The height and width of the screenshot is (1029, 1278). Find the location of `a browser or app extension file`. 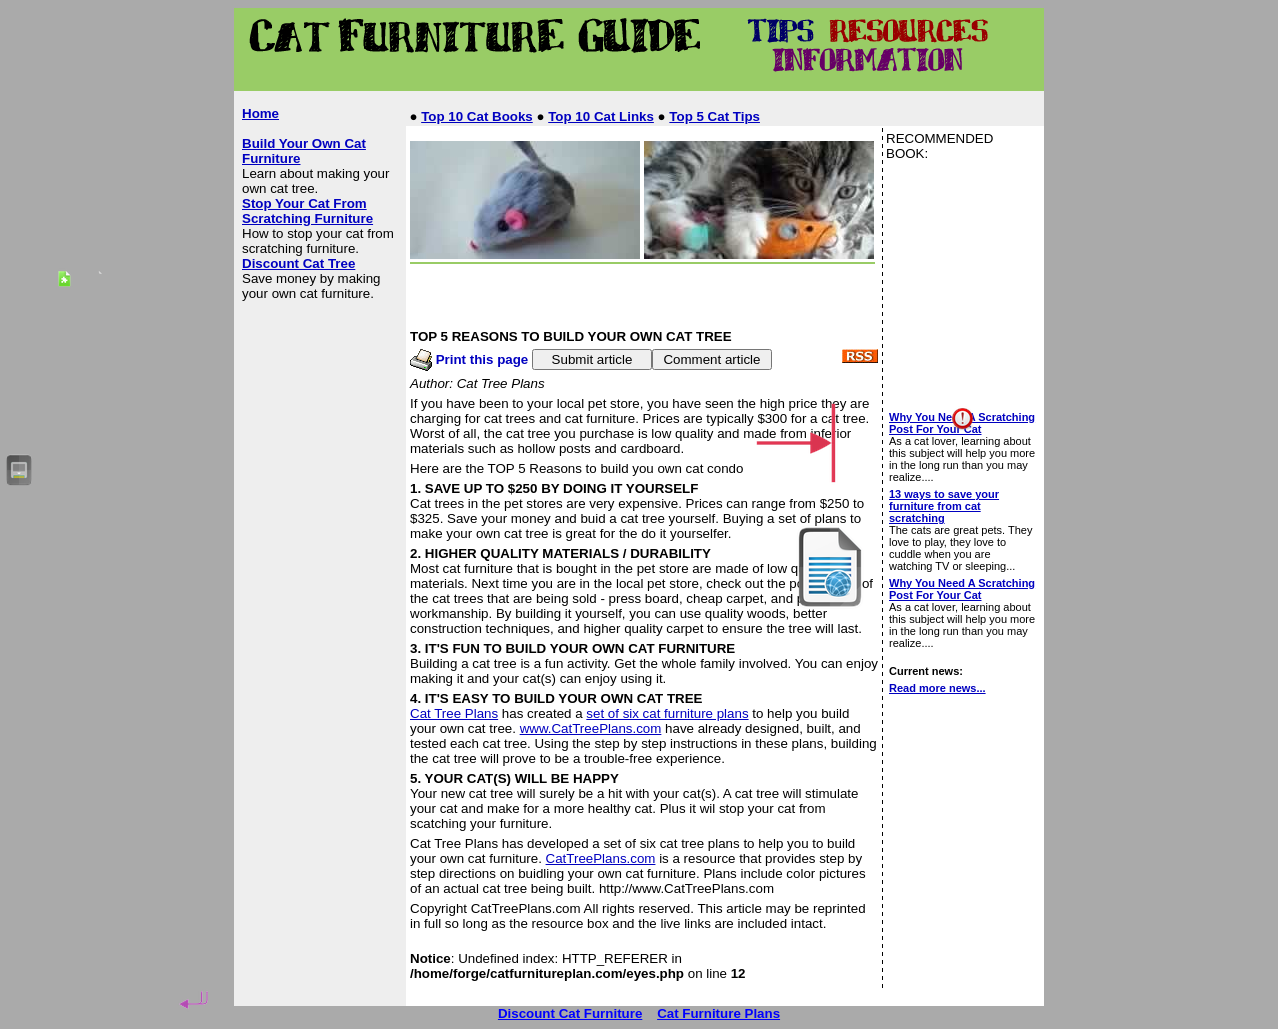

a browser or app extension file is located at coordinates (80, 279).